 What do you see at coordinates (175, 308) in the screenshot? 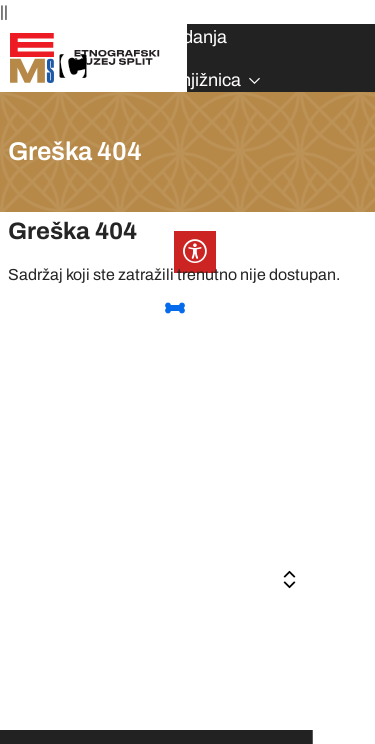
I see `access pet-related features or settings` at bounding box center [175, 308].